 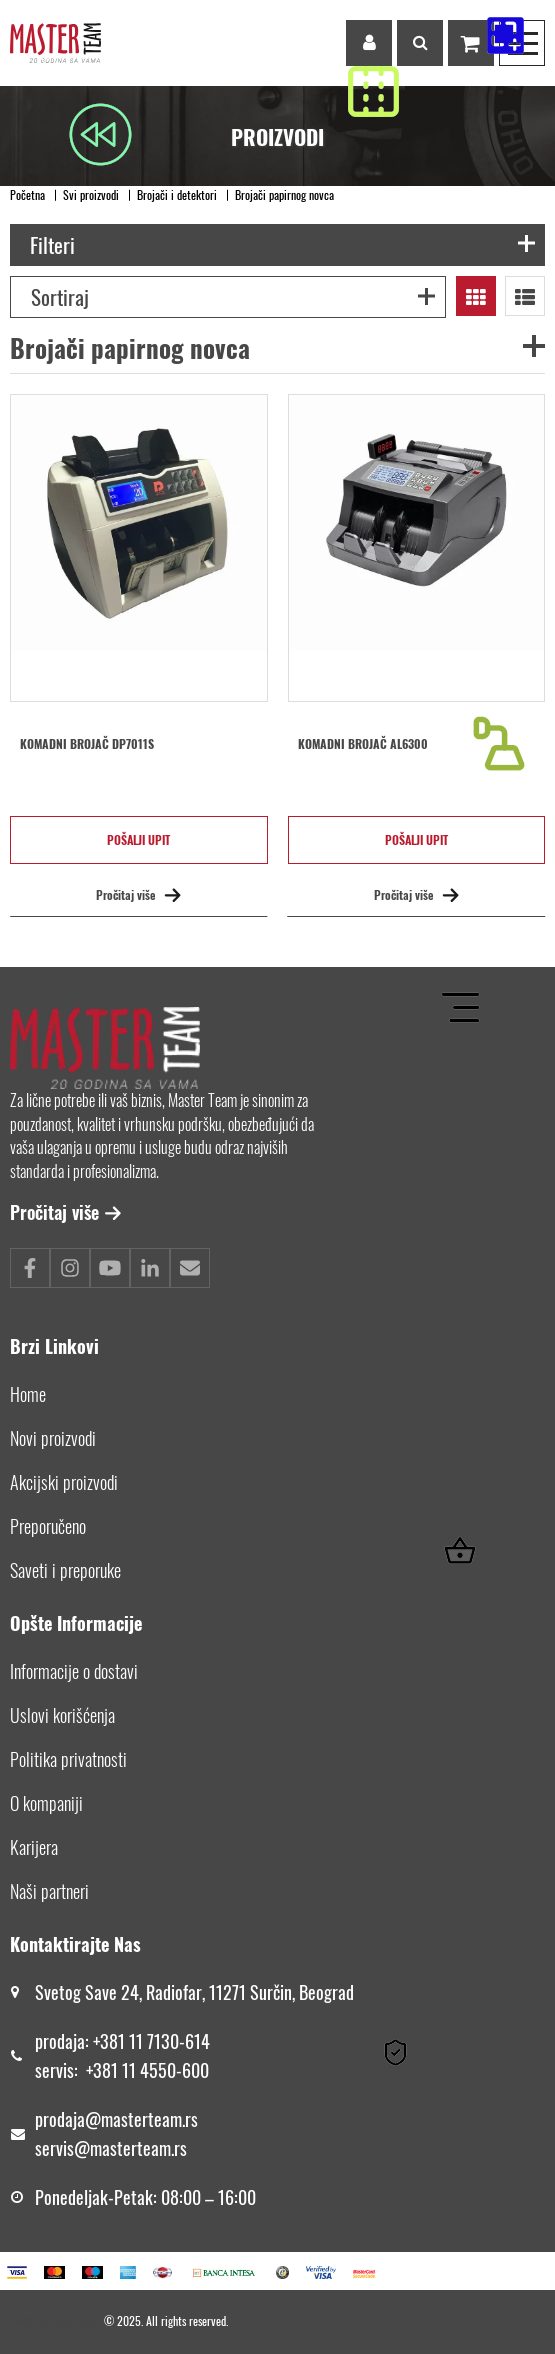 What do you see at coordinates (100, 134) in the screenshot?
I see `rewind or skip backward in media playback` at bounding box center [100, 134].